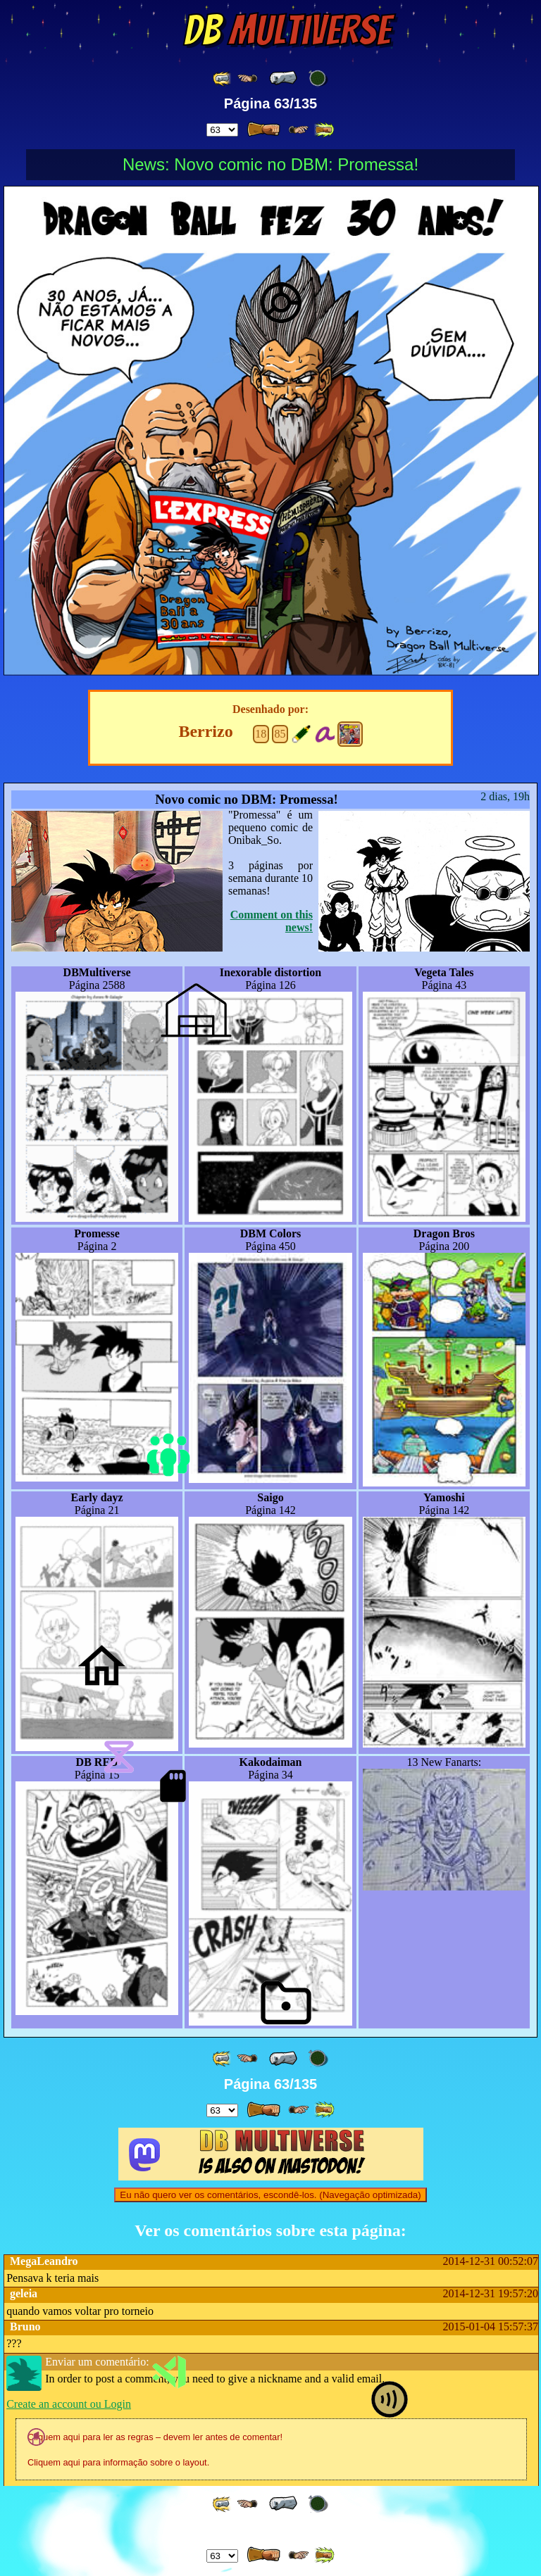  Describe the element at coordinates (286, 2004) in the screenshot. I see `folder with new or unread content` at that location.